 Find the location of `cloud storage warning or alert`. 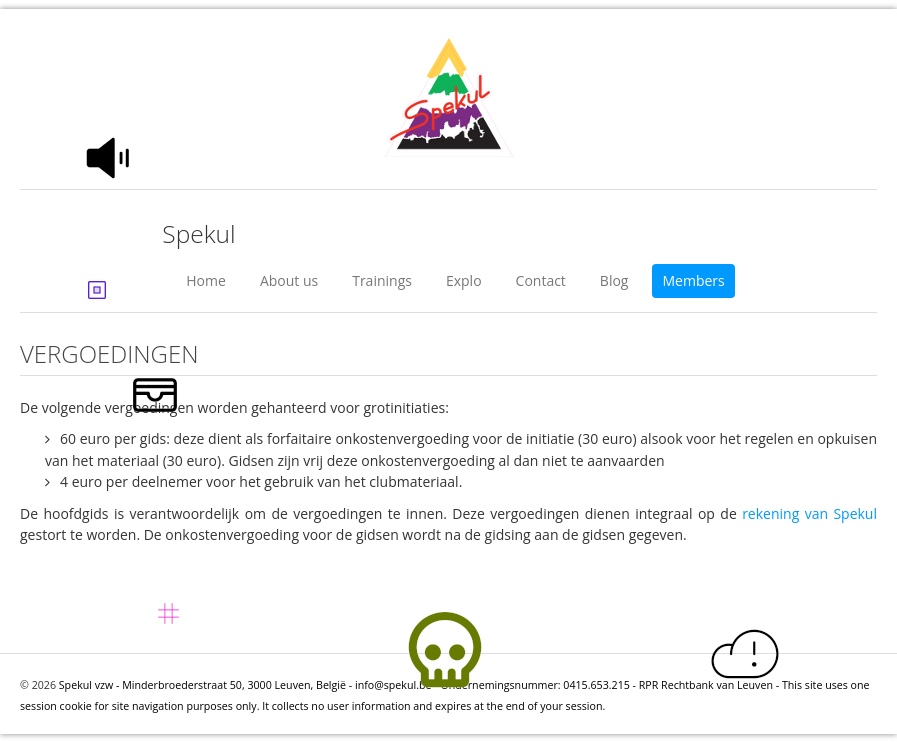

cloud storage warning or alert is located at coordinates (745, 654).